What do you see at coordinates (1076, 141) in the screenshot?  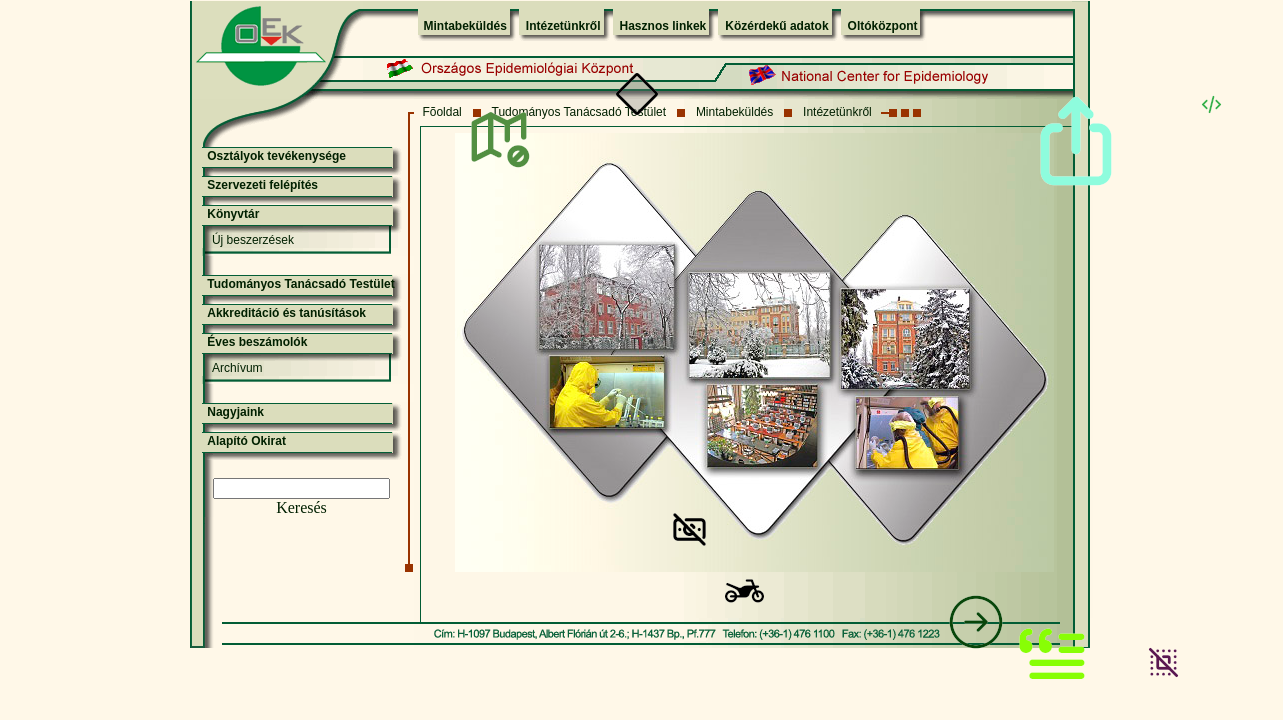 I see `share this content` at bounding box center [1076, 141].